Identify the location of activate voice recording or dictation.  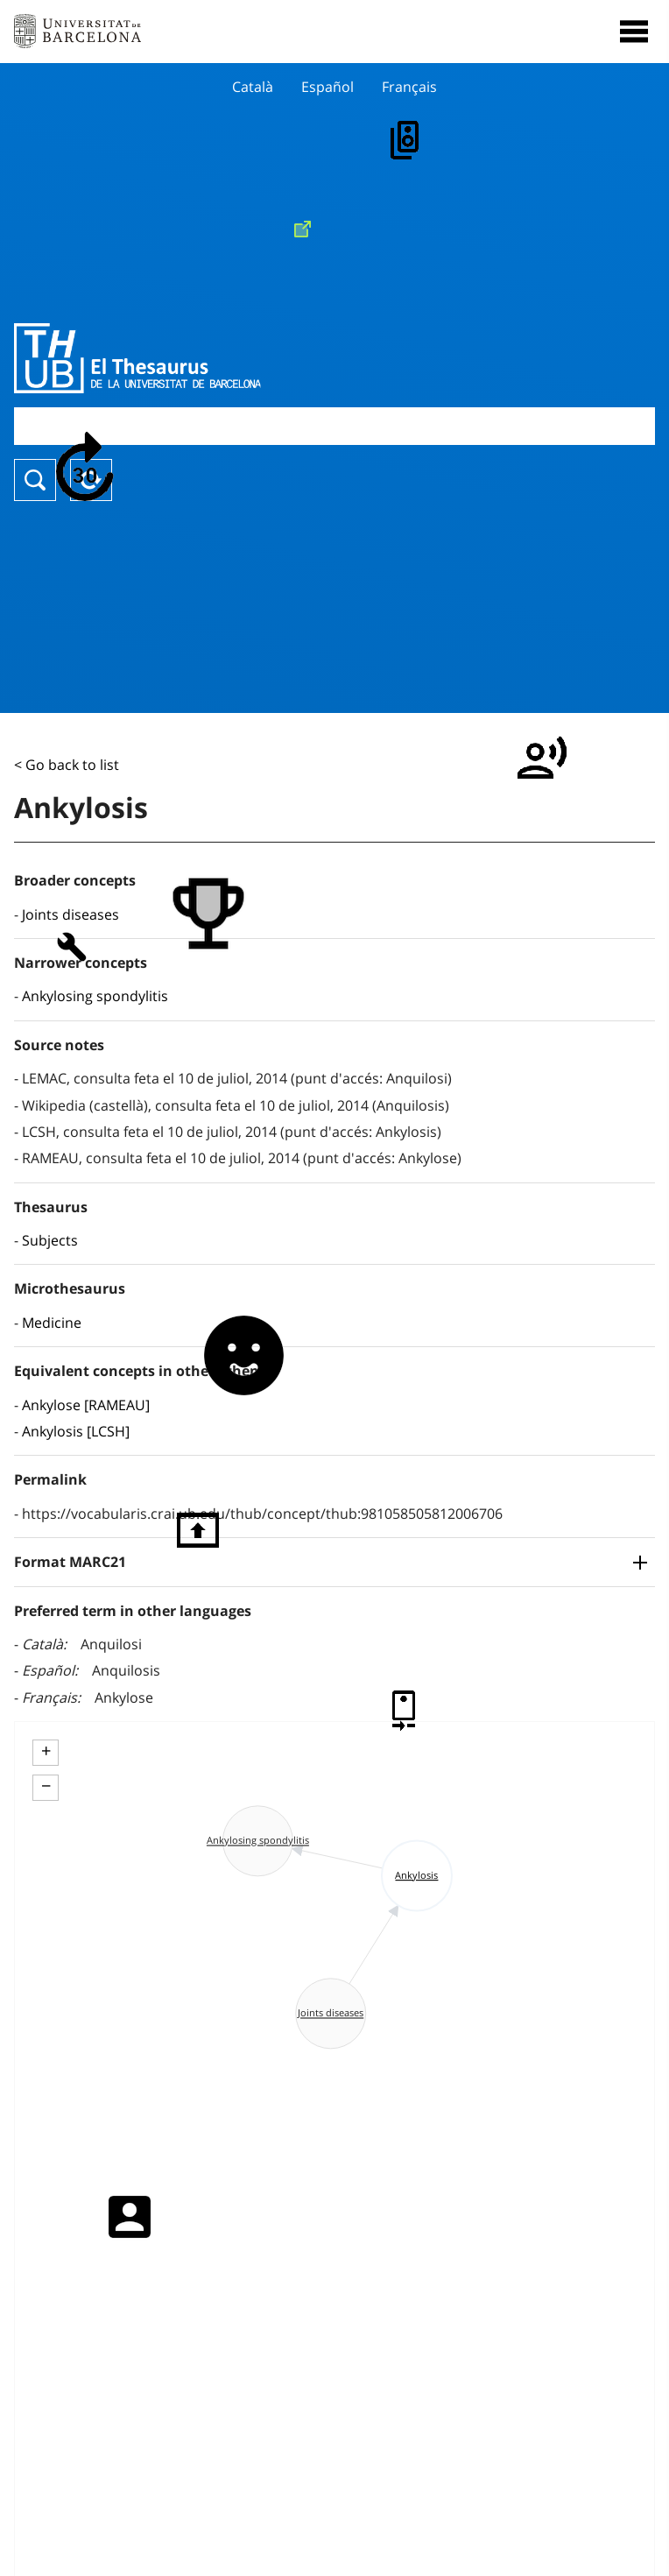
(542, 759).